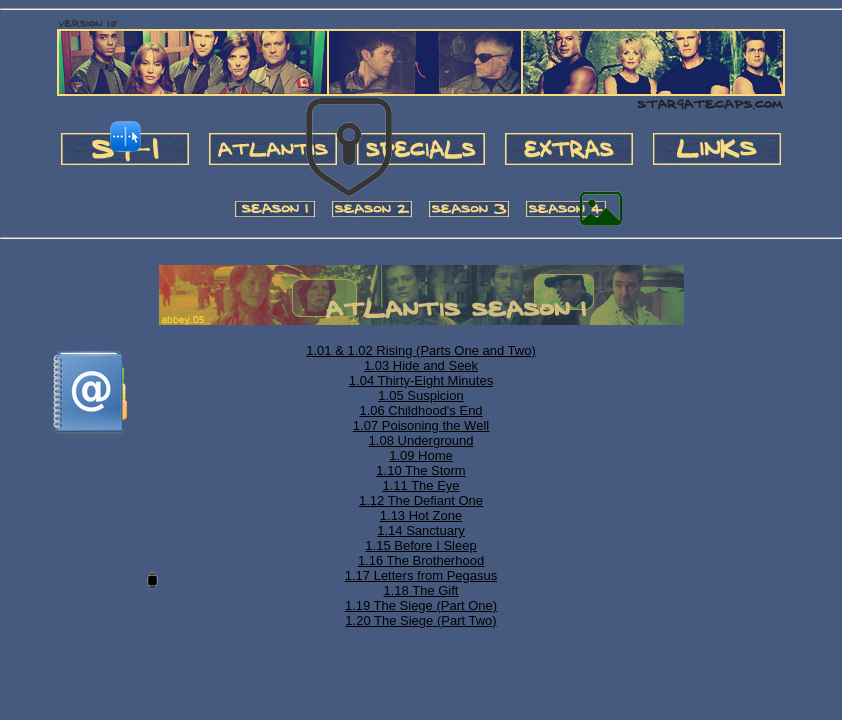  I want to click on access device security settings, so click(349, 147).